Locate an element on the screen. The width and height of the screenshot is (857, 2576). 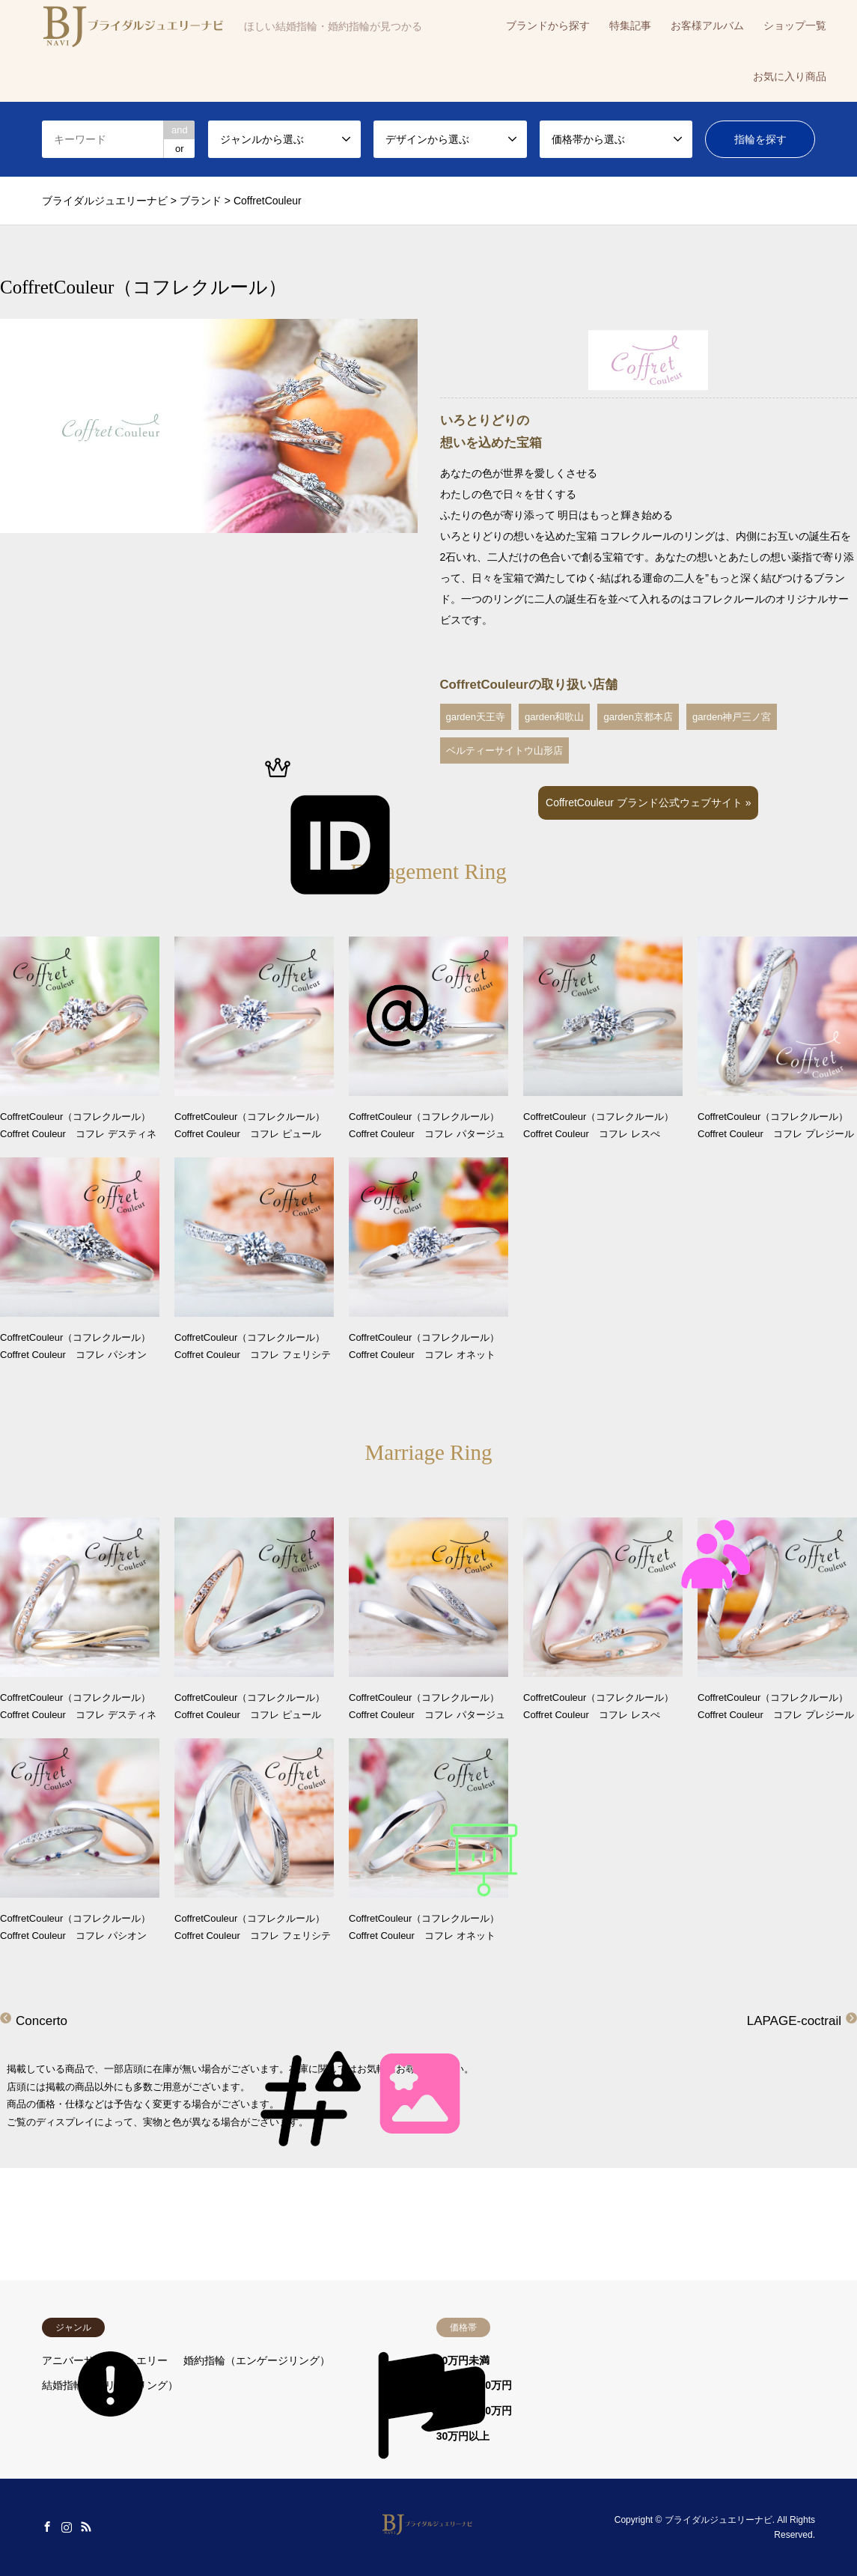
view presentation with data charts is located at coordinates (484, 1854).